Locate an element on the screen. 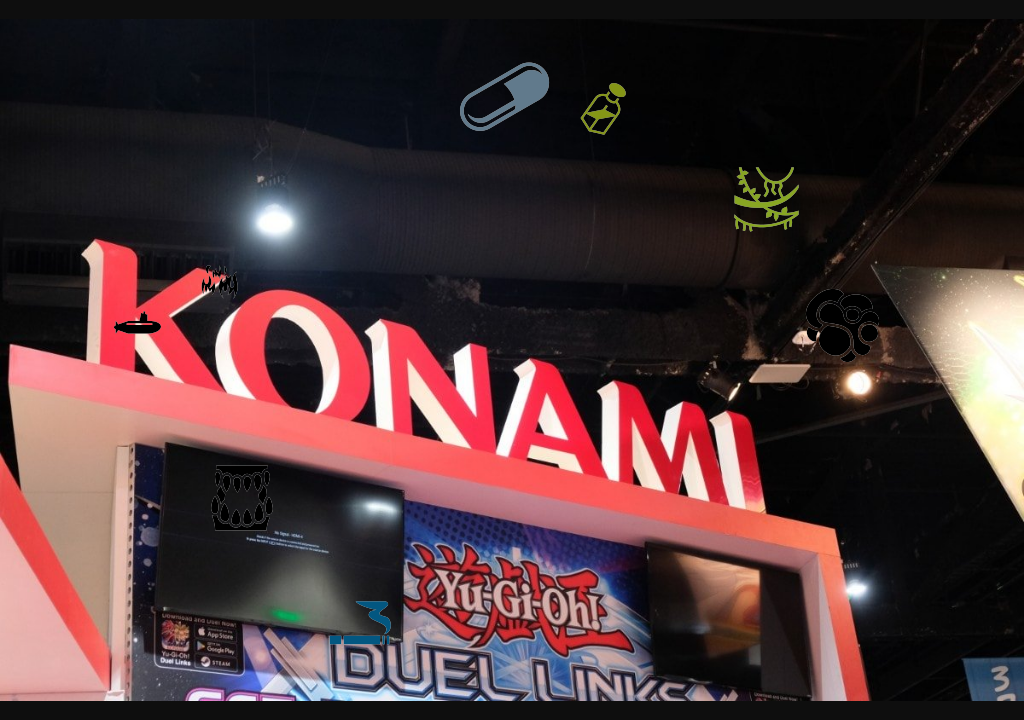  access medication reminders or health tracking is located at coordinates (504, 98).